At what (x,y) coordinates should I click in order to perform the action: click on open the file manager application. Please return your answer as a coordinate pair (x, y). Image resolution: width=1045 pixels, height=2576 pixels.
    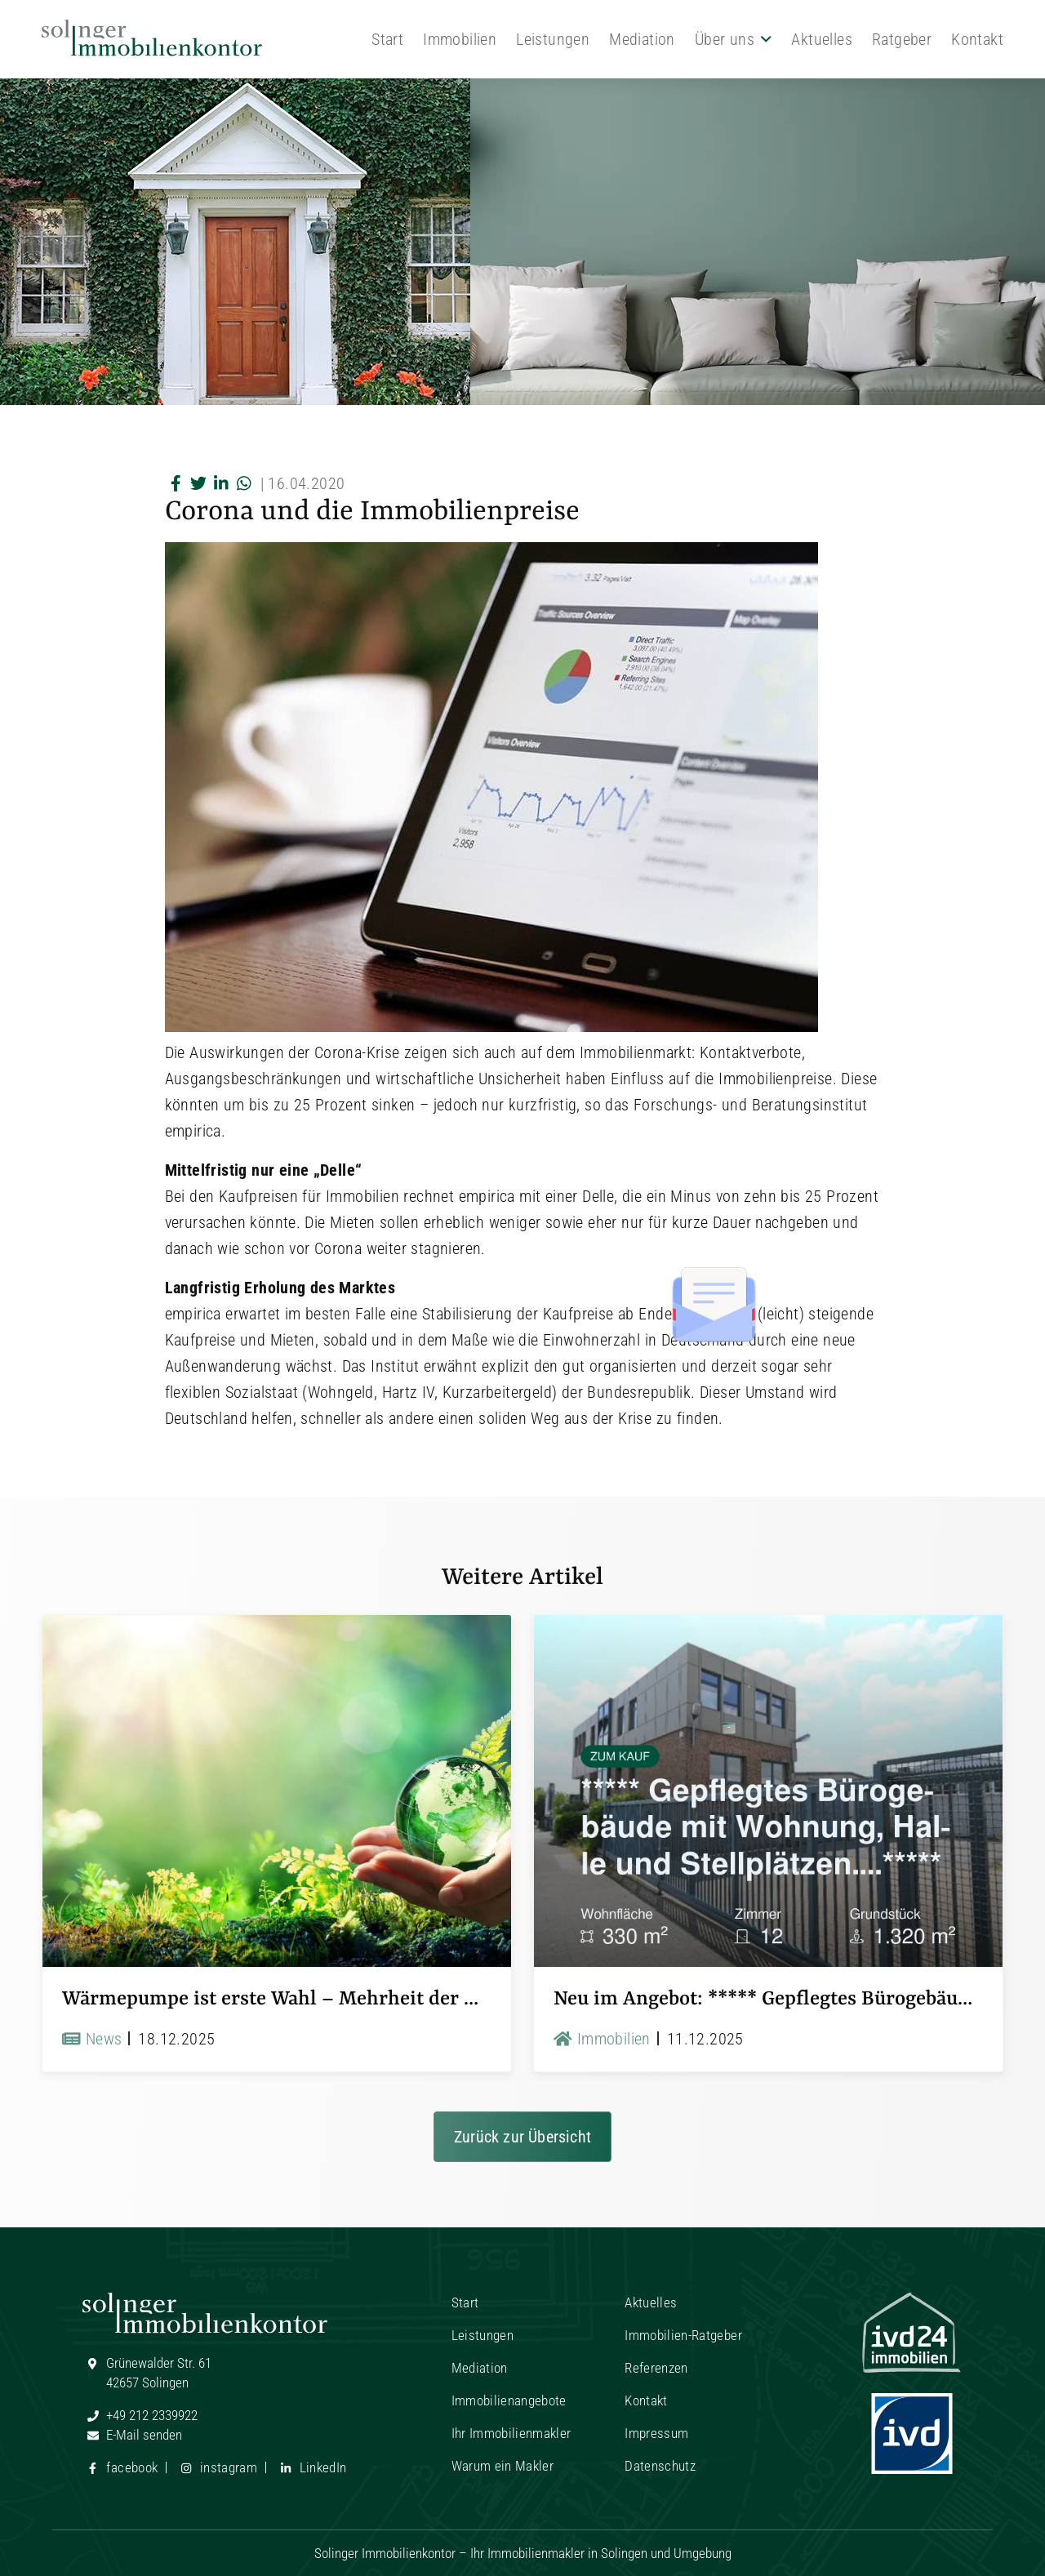
    Looking at the image, I should click on (729, 1728).